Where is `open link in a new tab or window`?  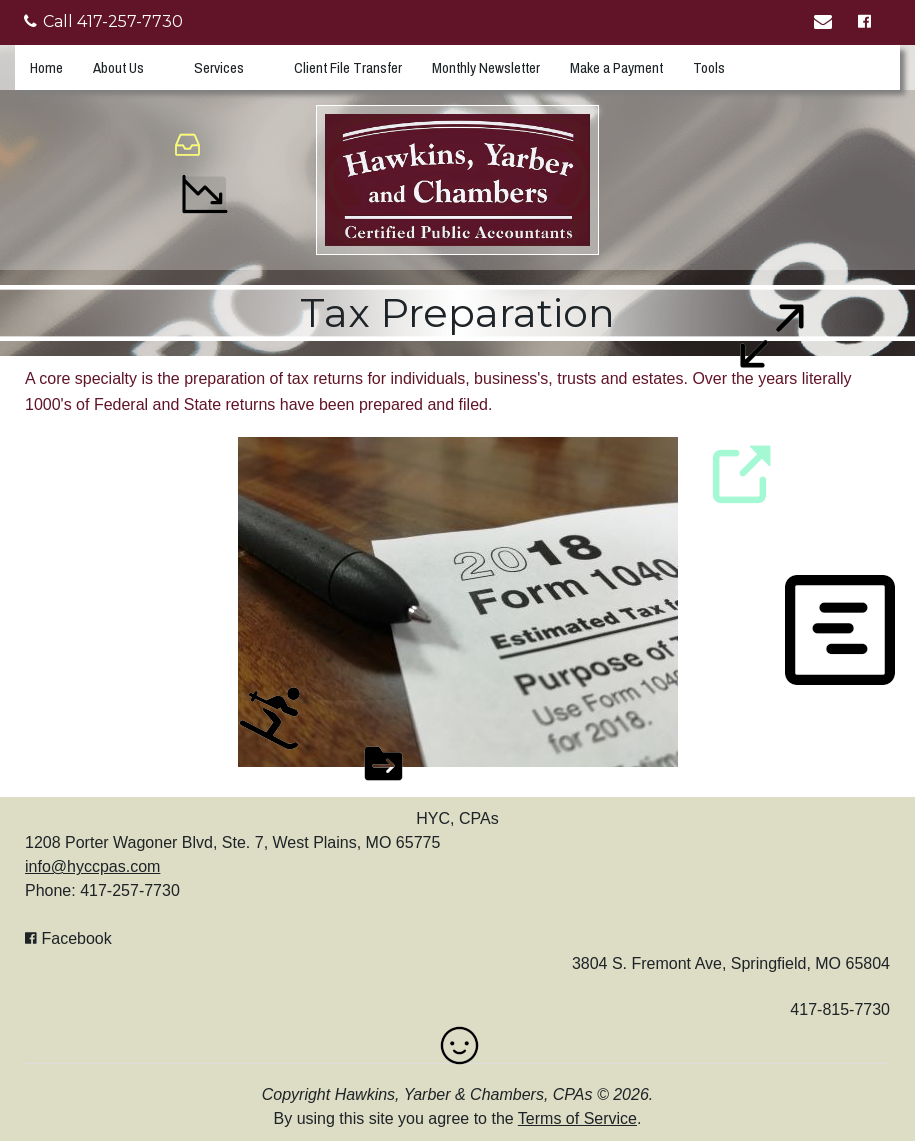 open link in a new tab or window is located at coordinates (739, 476).